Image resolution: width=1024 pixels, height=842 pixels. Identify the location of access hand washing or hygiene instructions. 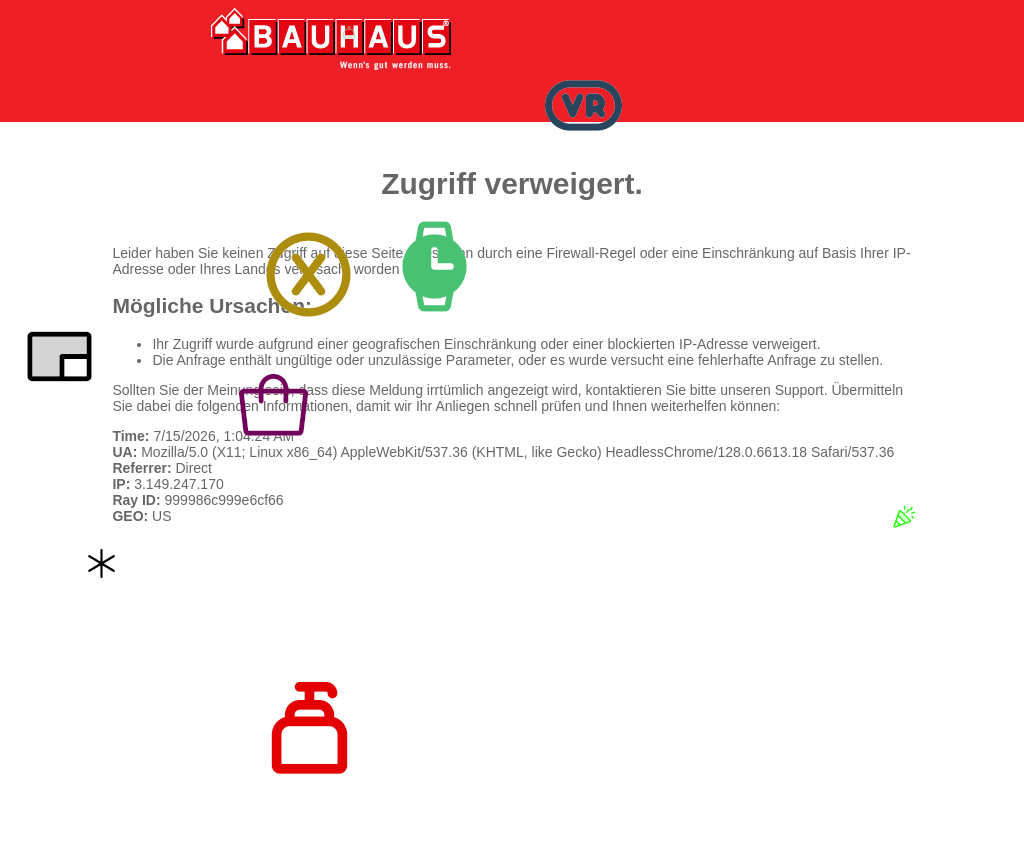
(309, 729).